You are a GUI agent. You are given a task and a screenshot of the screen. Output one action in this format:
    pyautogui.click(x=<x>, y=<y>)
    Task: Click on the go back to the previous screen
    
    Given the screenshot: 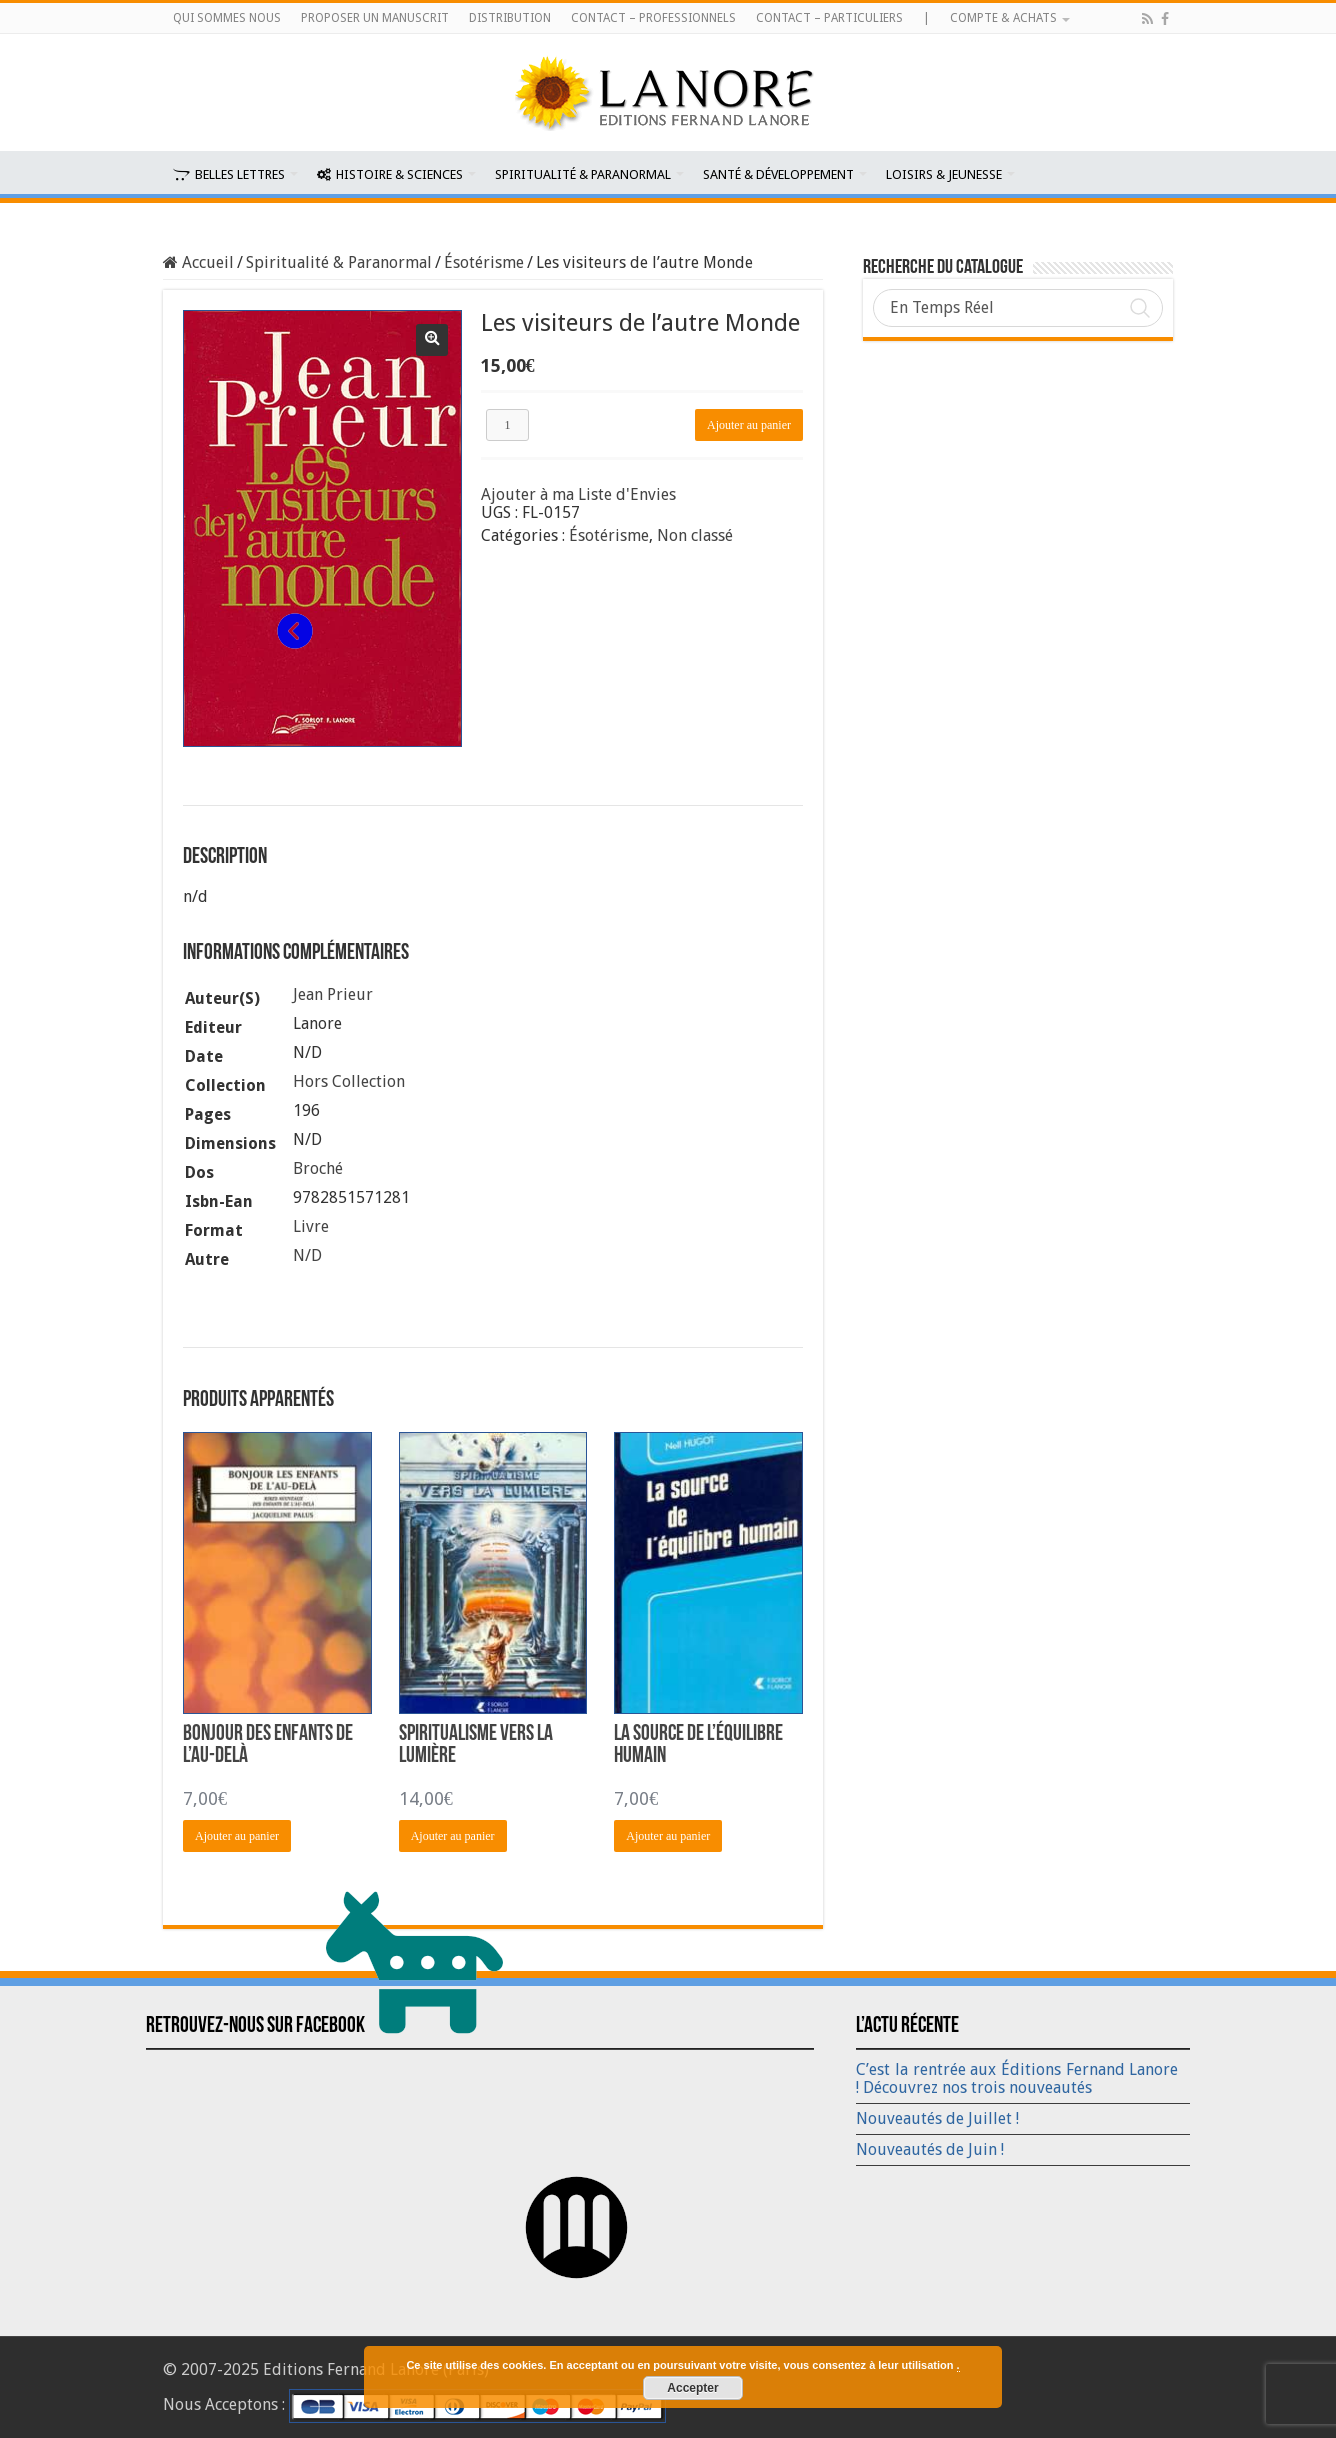 What is the action you would take?
    pyautogui.click(x=295, y=631)
    